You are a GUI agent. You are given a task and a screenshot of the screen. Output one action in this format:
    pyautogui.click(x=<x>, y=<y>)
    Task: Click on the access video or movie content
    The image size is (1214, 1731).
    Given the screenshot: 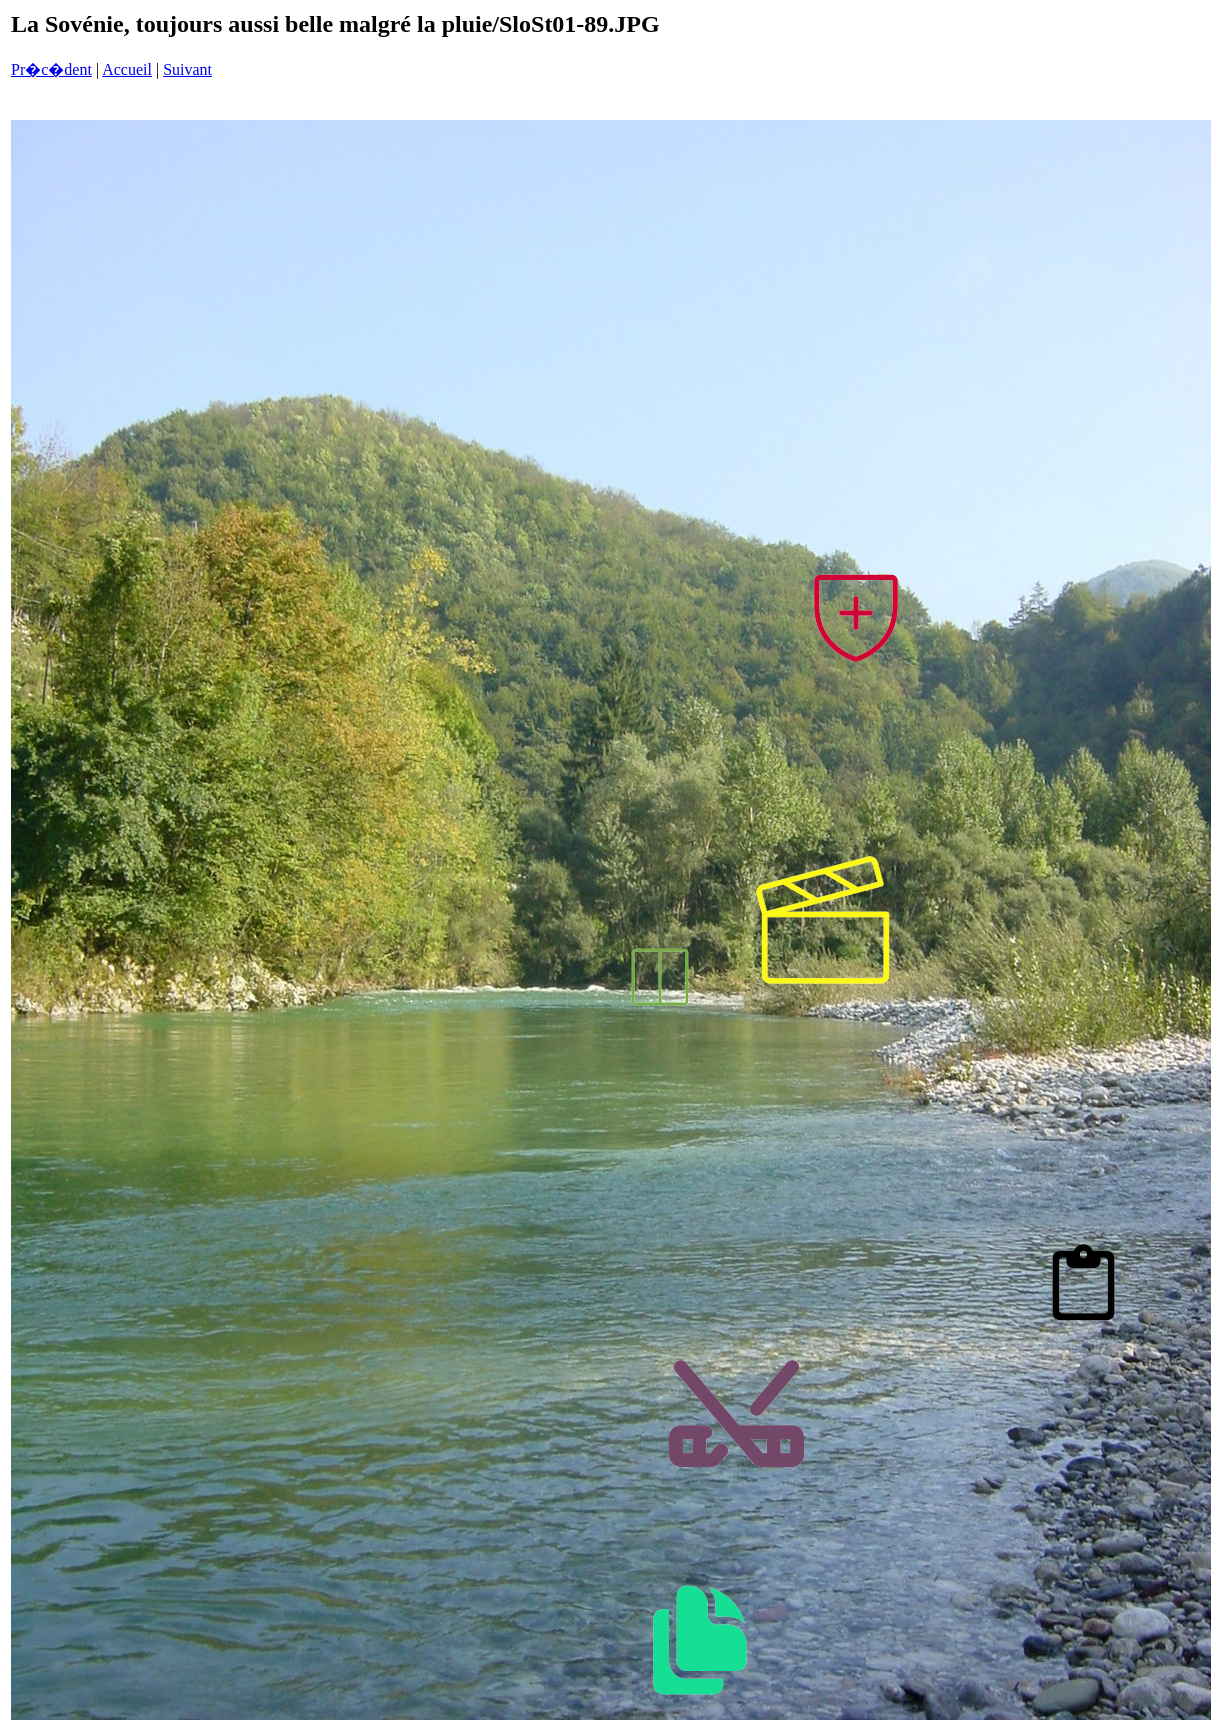 What is the action you would take?
    pyautogui.click(x=825, y=925)
    